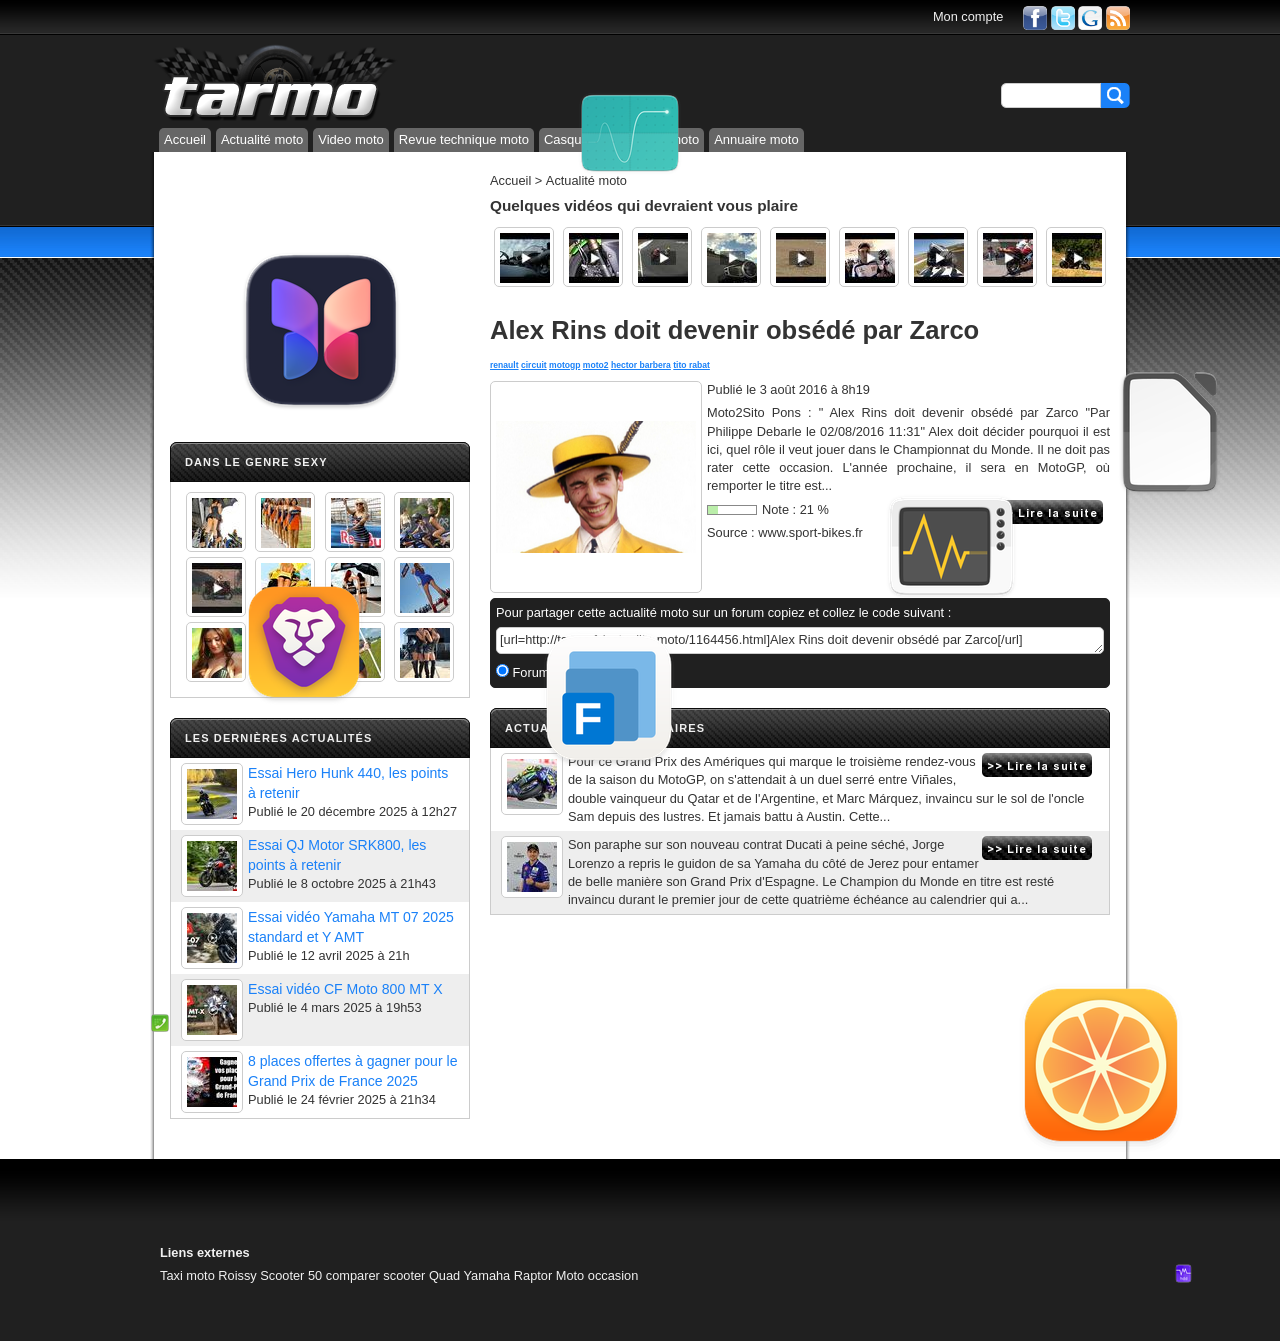 The height and width of the screenshot is (1341, 1280). Describe the element at coordinates (1170, 432) in the screenshot. I see `open libreoffice start center` at that location.